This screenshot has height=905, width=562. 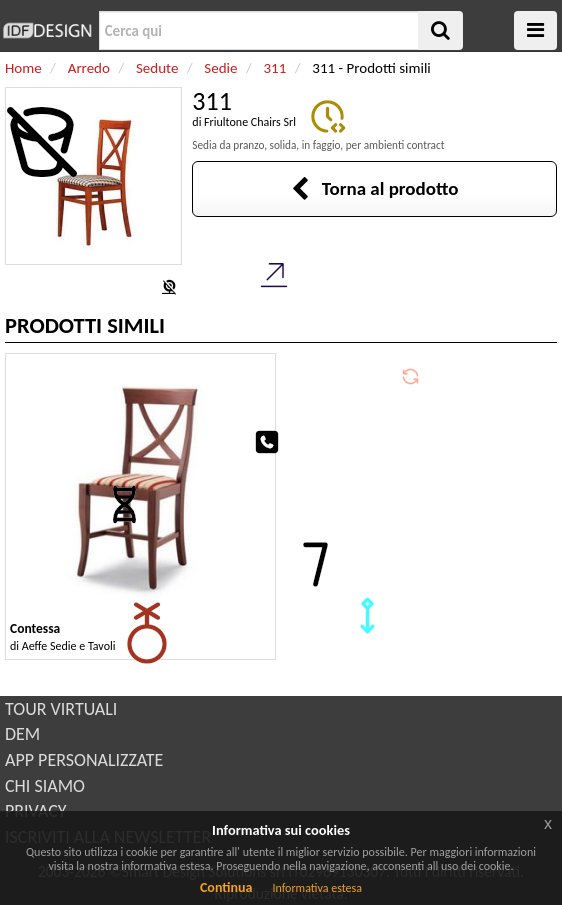 What do you see at coordinates (410, 376) in the screenshot?
I see `refresh or reload current content` at bounding box center [410, 376].